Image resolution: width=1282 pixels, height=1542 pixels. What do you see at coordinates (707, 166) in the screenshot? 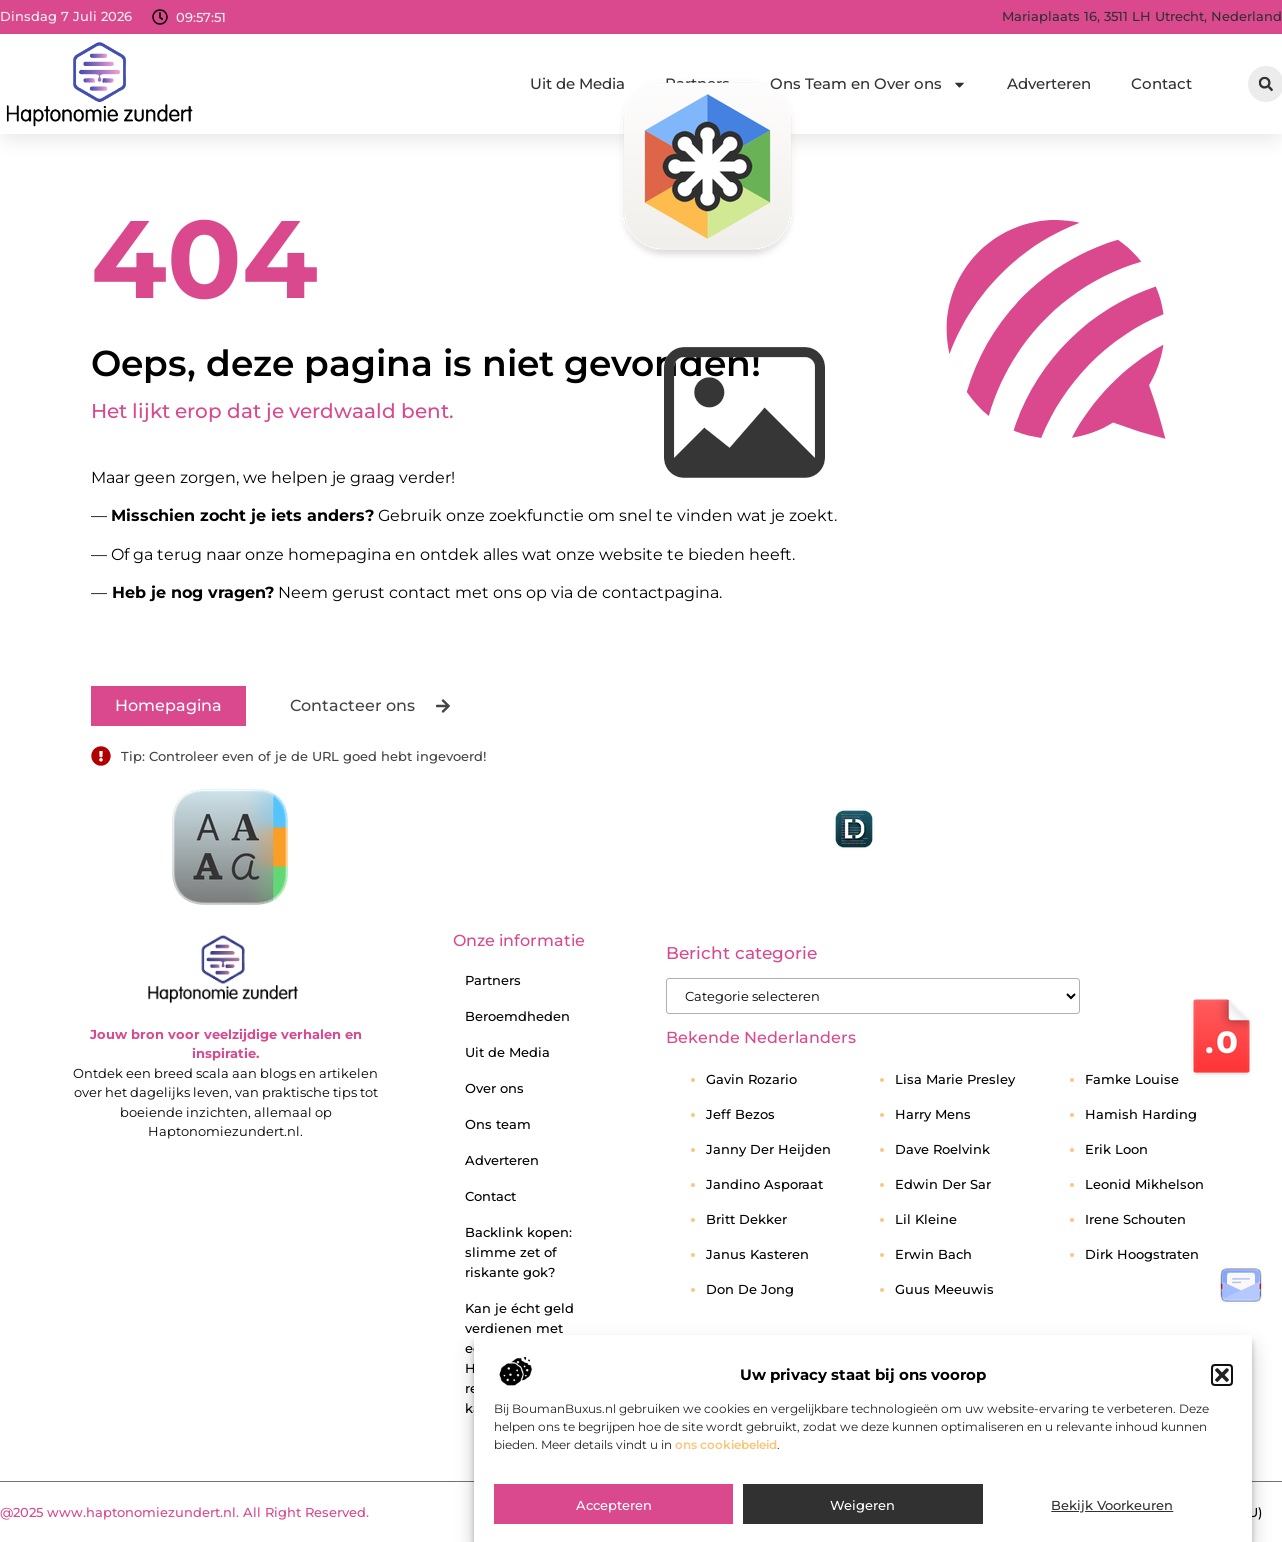
I see `open boxy svg vector graphics editor` at bounding box center [707, 166].